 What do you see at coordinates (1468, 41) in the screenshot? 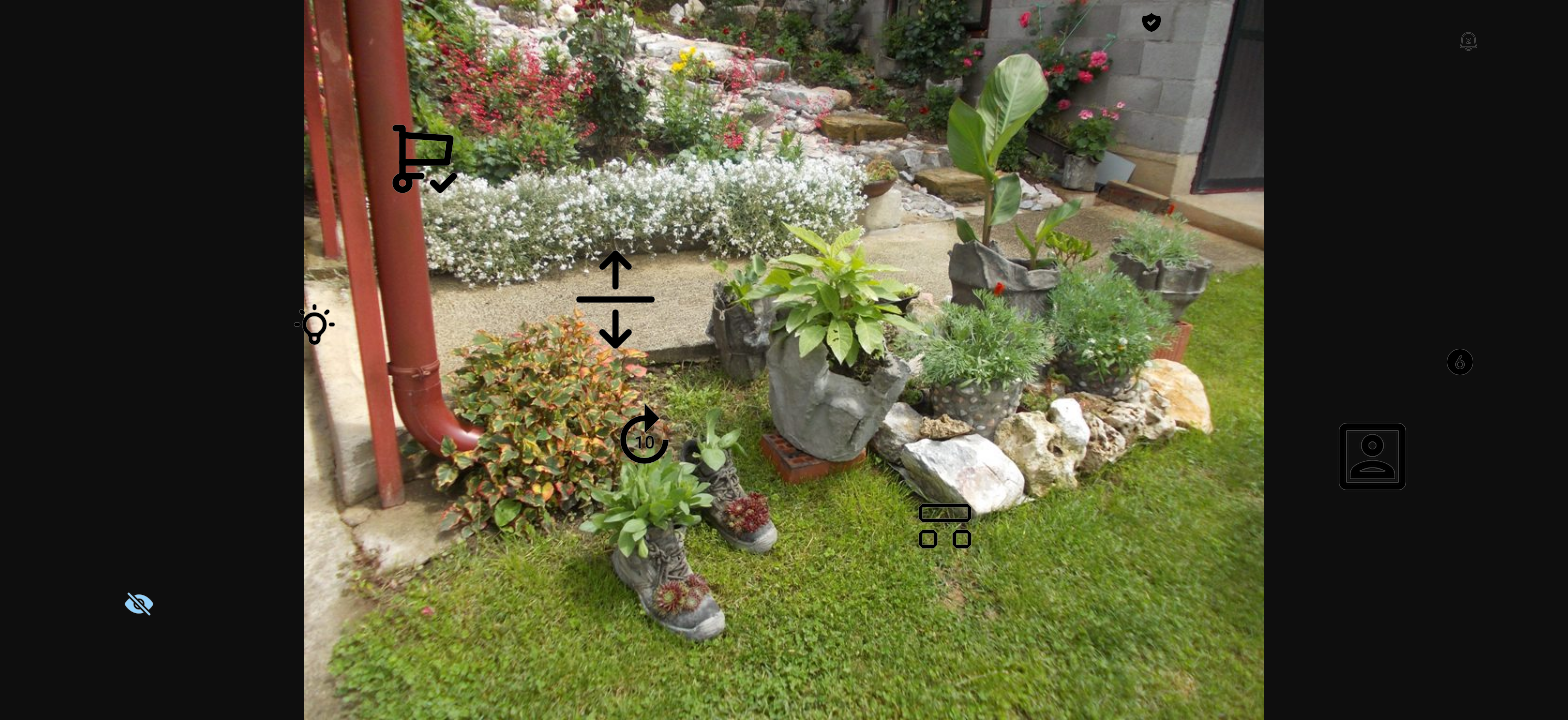
I see `snooze notifications` at bounding box center [1468, 41].